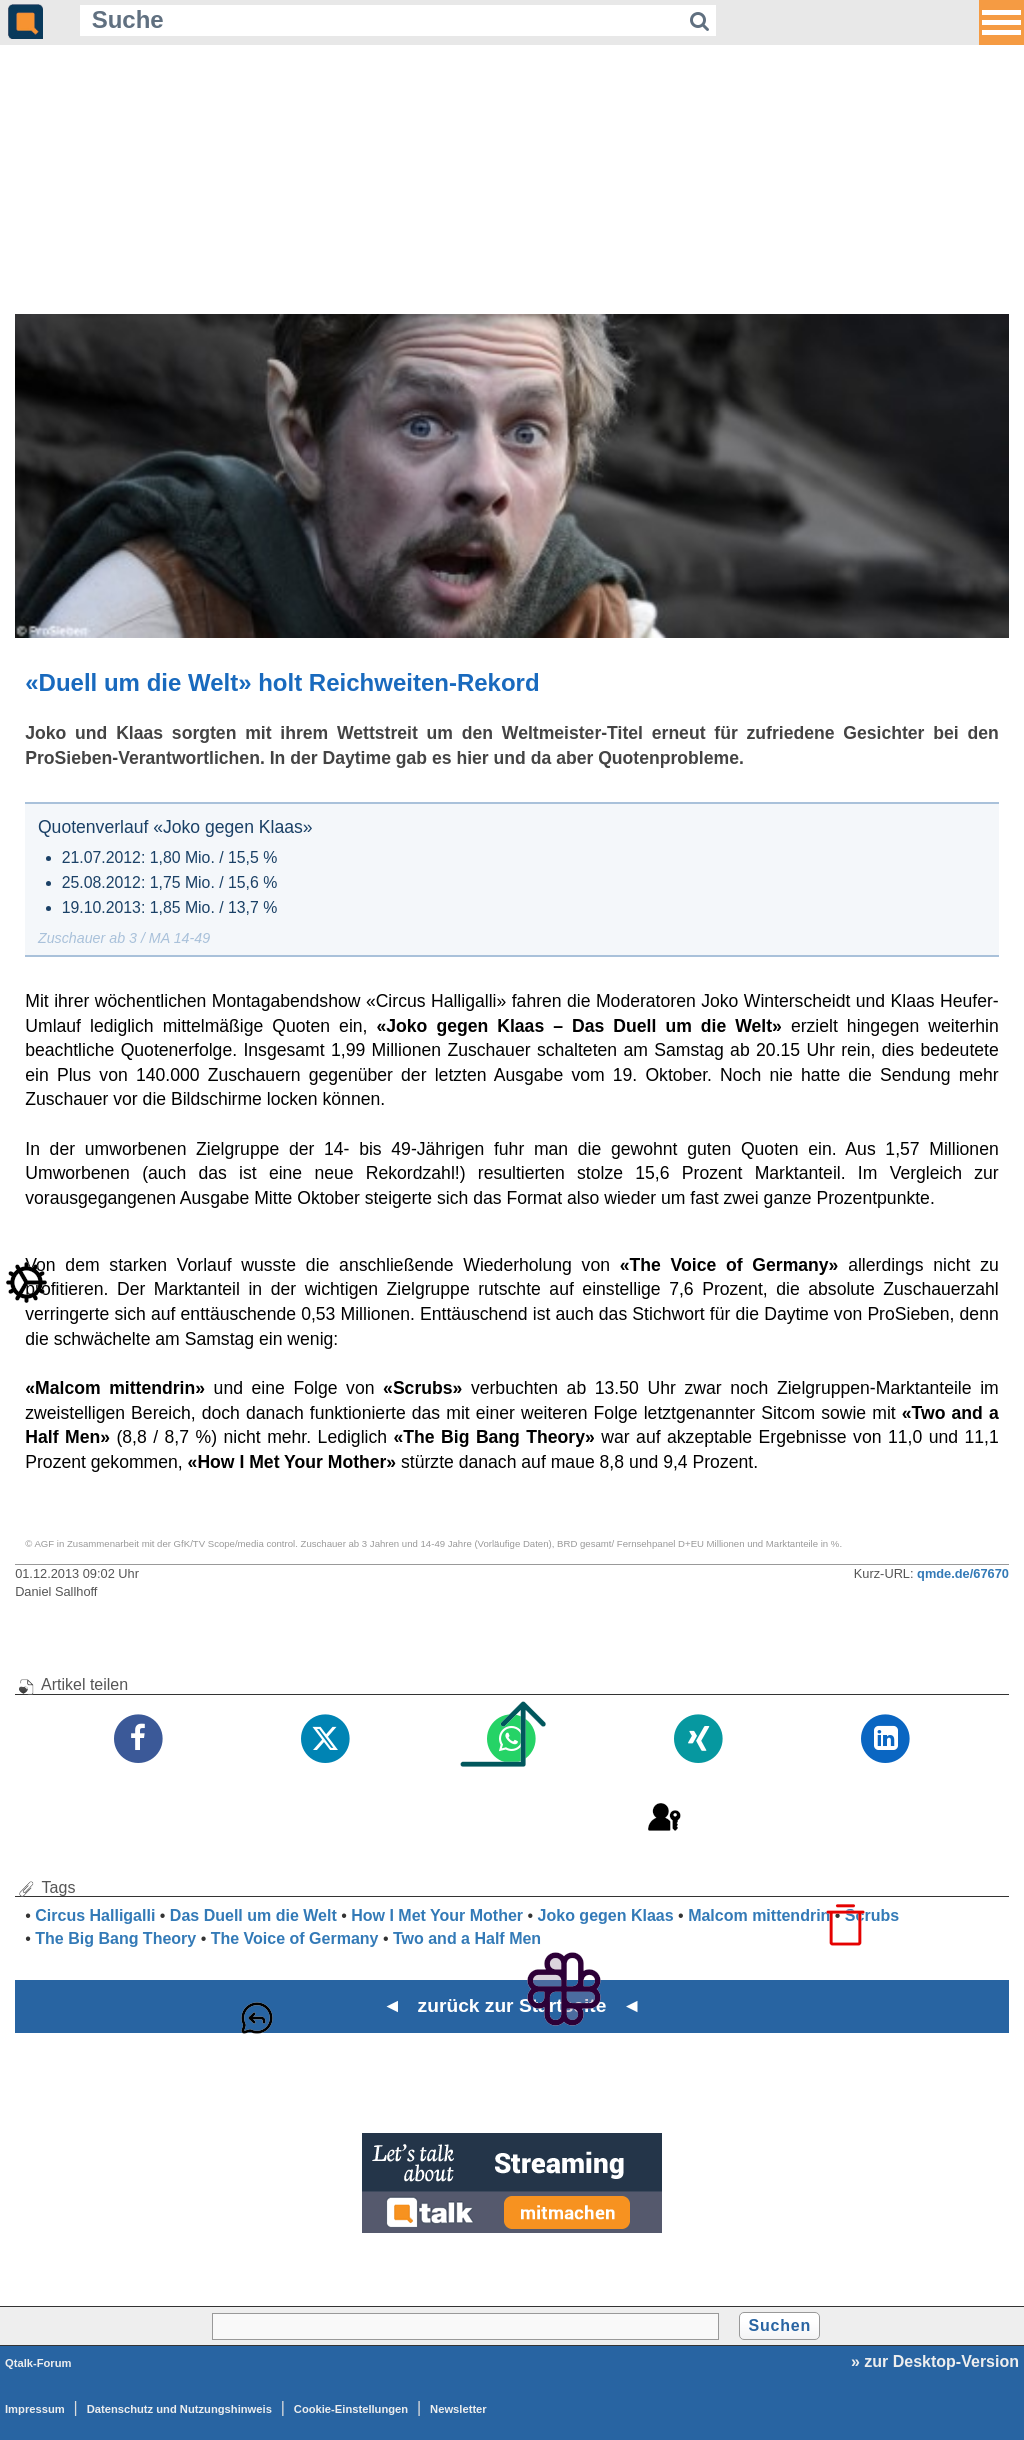  Describe the element at coordinates (664, 1818) in the screenshot. I see `sign in with passkey authentication` at that location.